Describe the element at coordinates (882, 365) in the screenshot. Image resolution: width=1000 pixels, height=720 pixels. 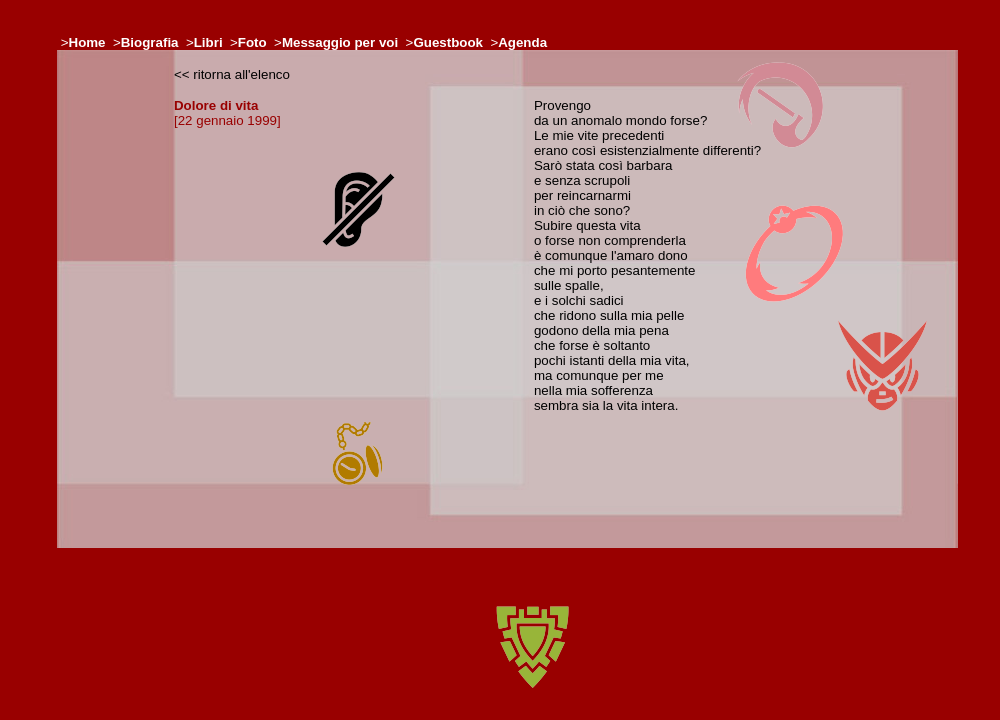
I see `select quick or agile character class` at that location.